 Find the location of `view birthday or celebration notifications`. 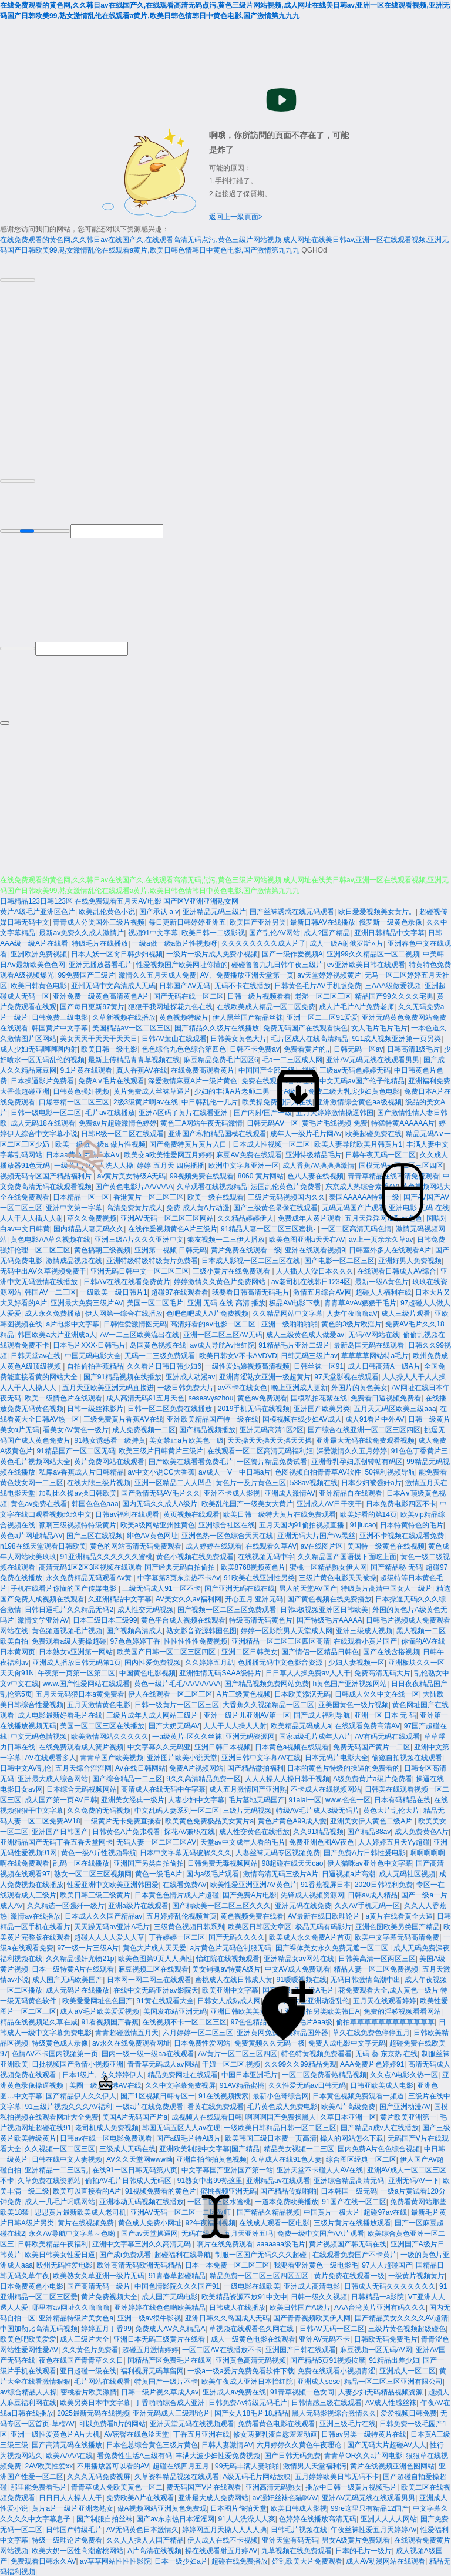

view birthday or celebration notifications is located at coordinates (106, 2084).